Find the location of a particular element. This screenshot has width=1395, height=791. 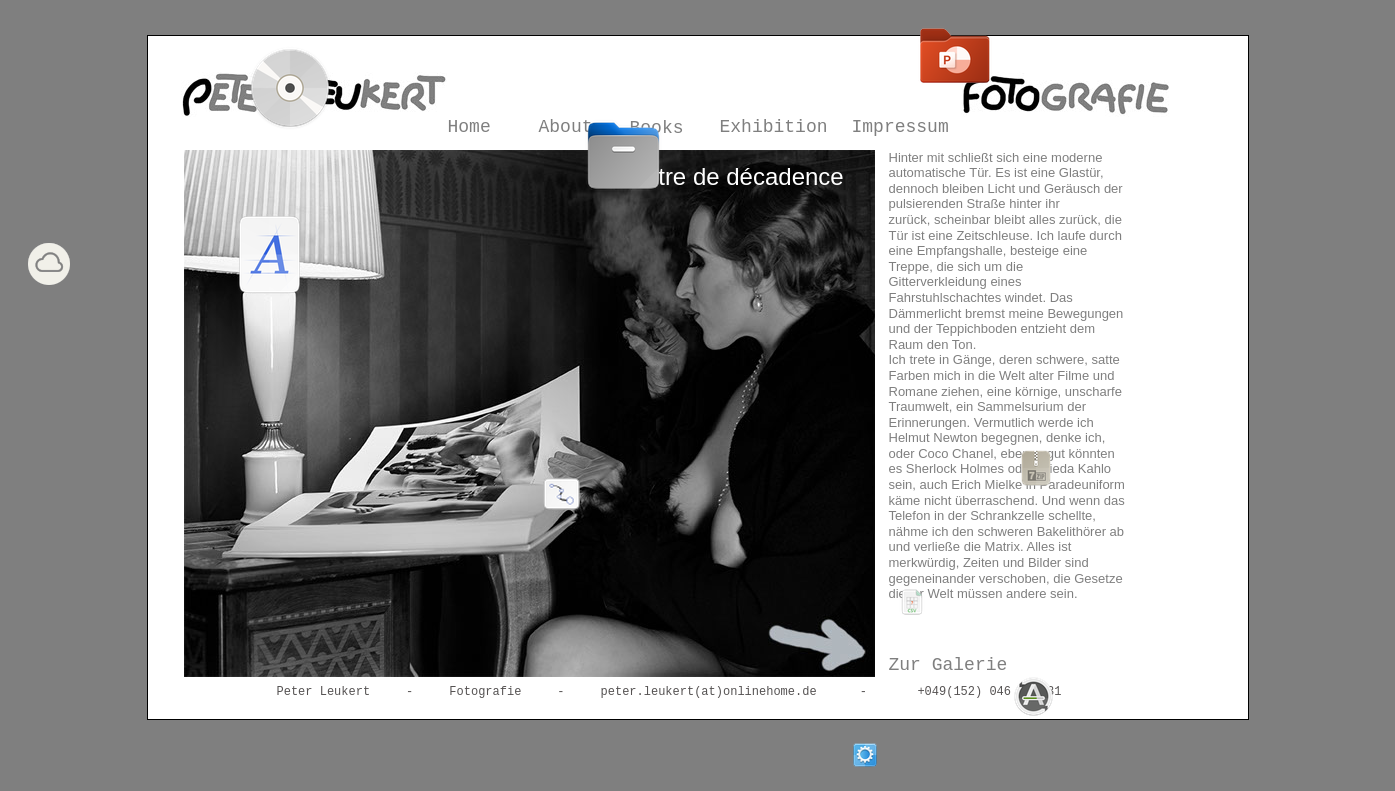

open a karbon vector graphics file is located at coordinates (561, 492).